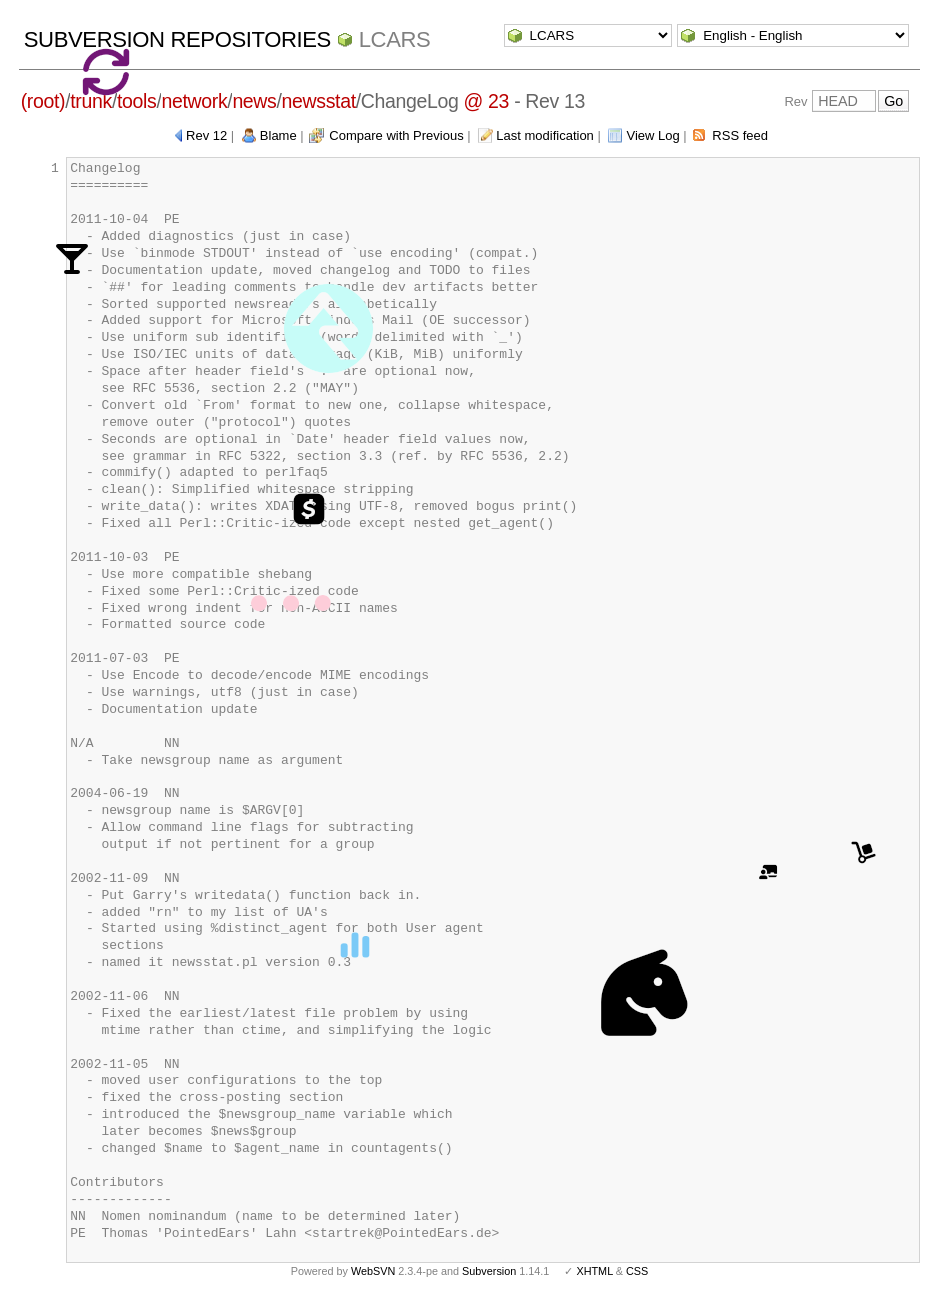  I want to click on chess game or strategy app, so click(645, 991).